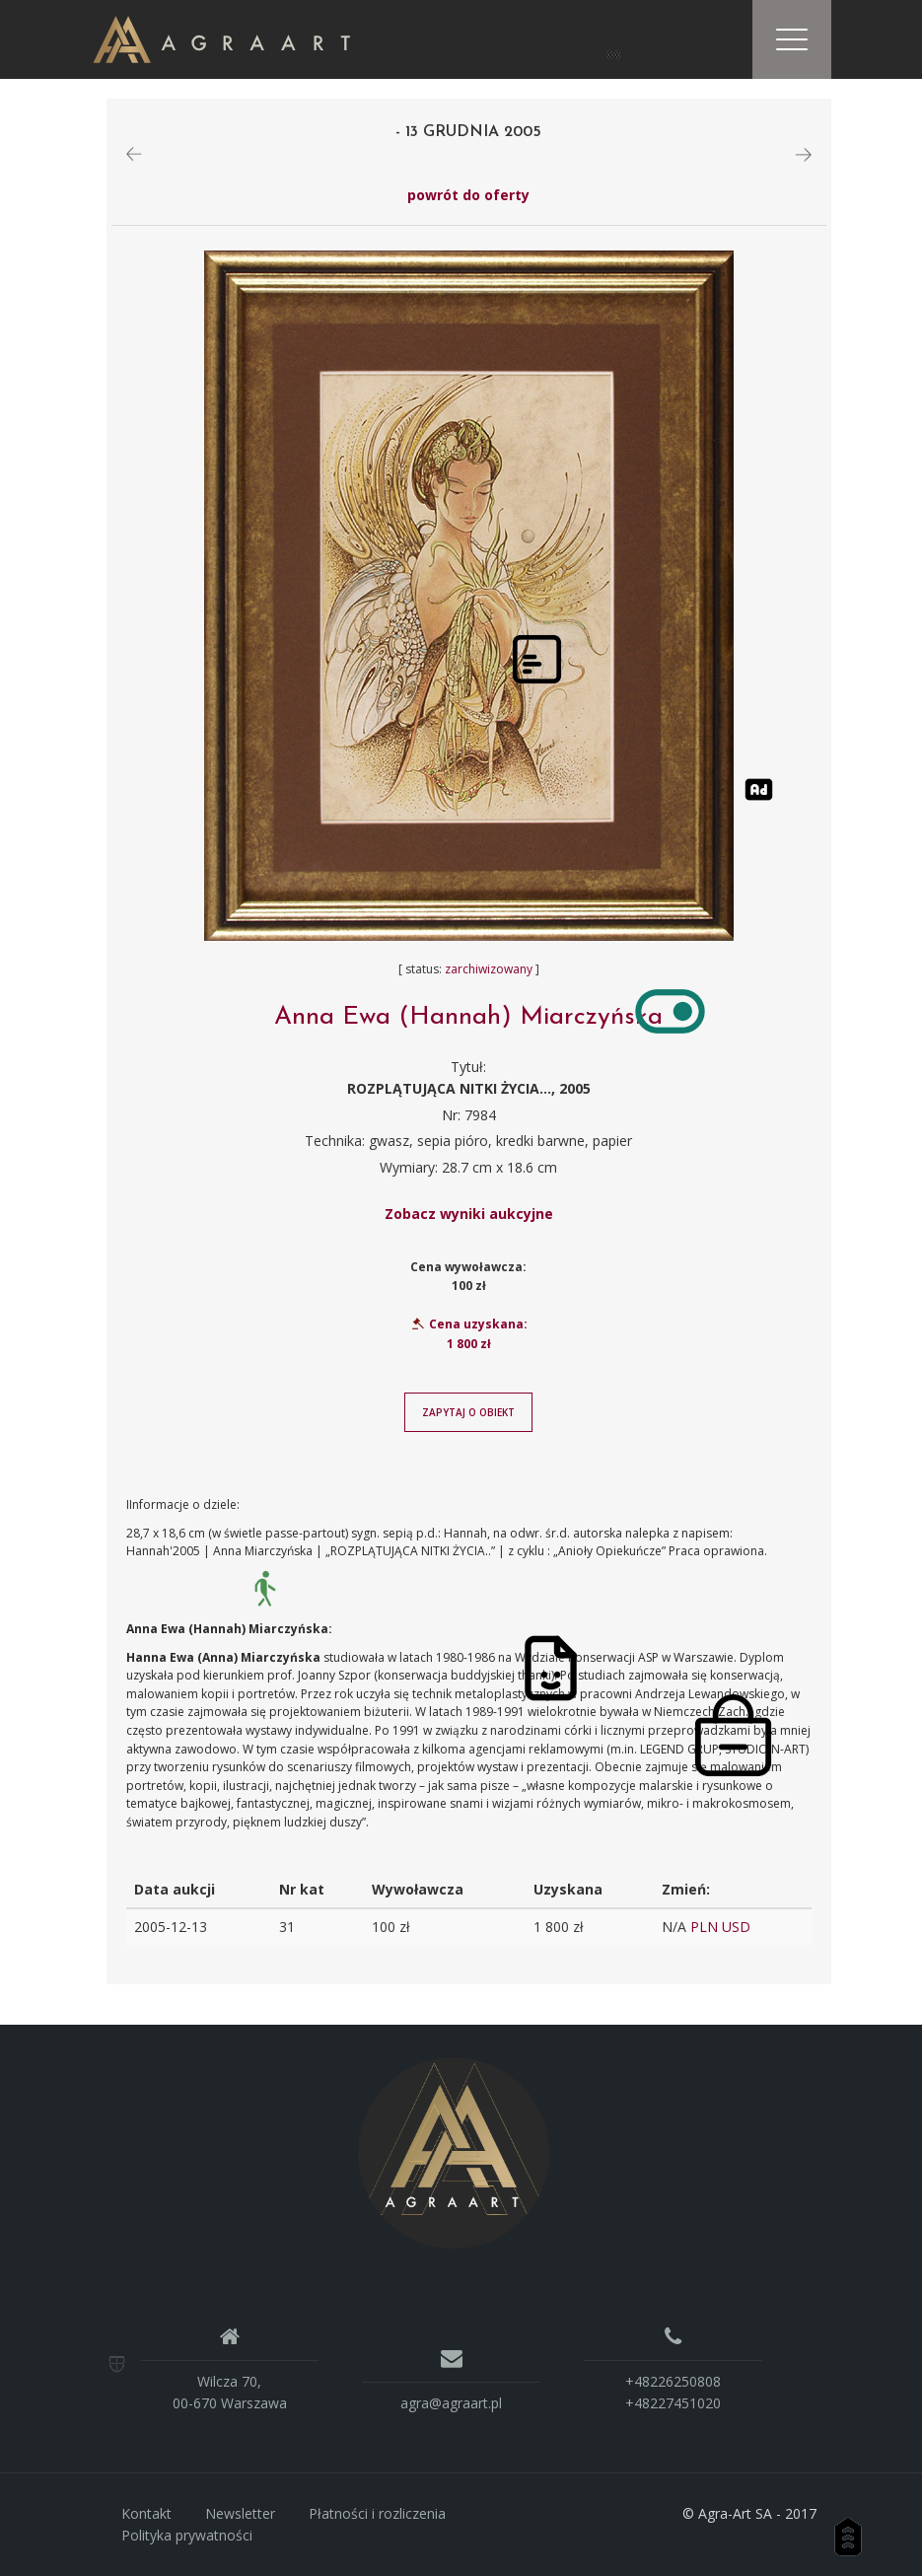 This screenshot has width=922, height=2576. What do you see at coordinates (536, 659) in the screenshot?
I see `align content to bottom-left of container` at bounding box center [536, 659].